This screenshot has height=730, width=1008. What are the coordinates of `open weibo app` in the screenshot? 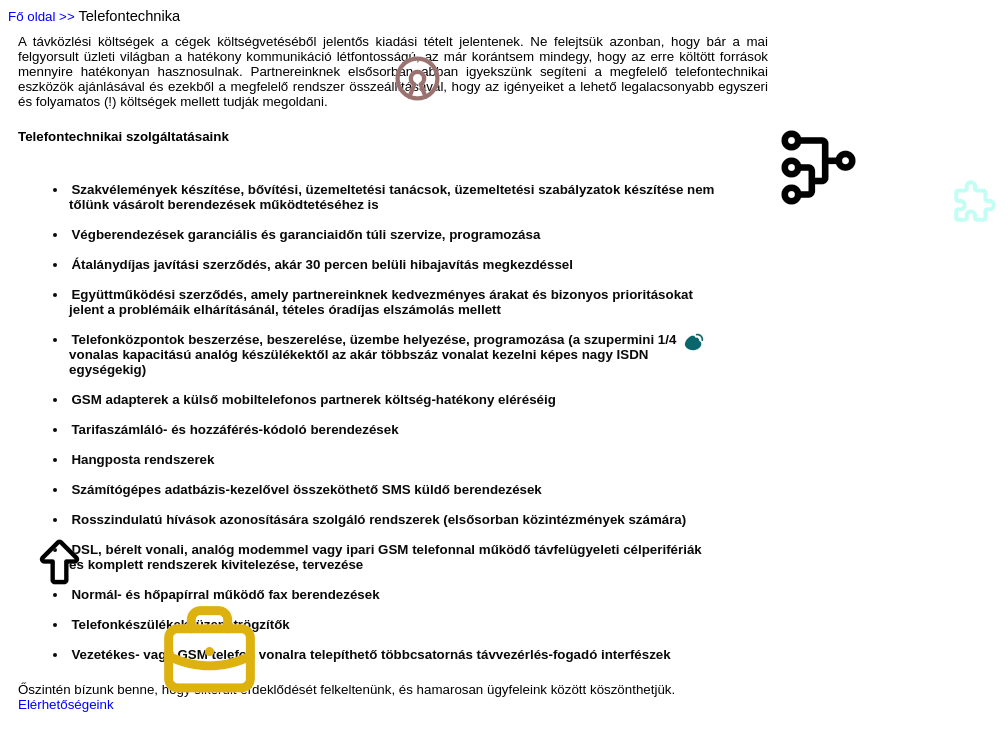 It's located at (694, 342).